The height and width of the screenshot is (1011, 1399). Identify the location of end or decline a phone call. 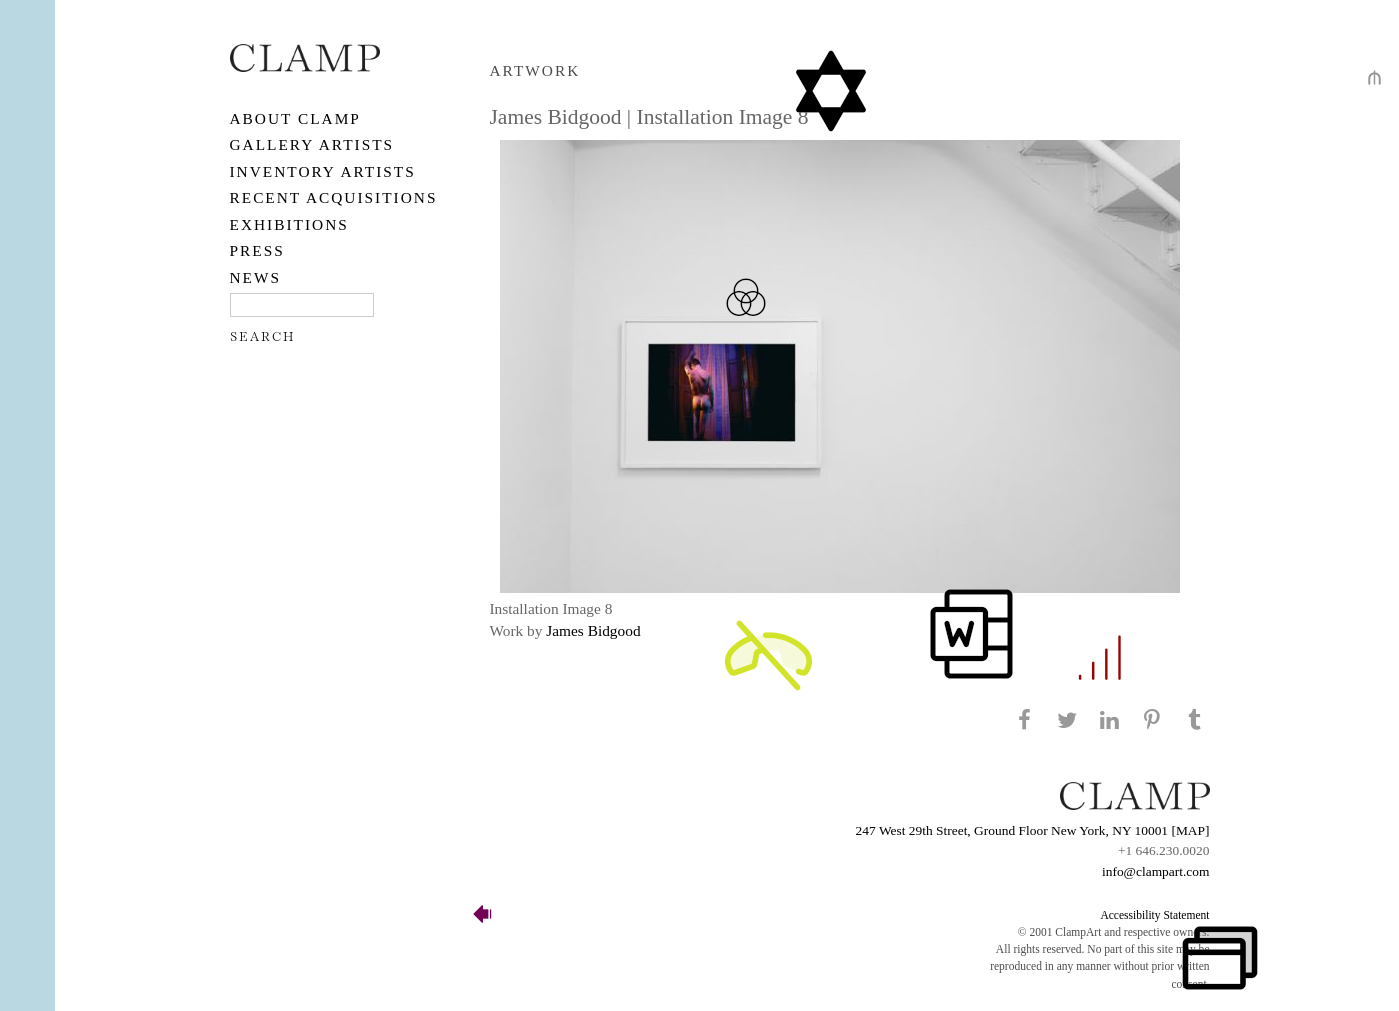
(768, 655).